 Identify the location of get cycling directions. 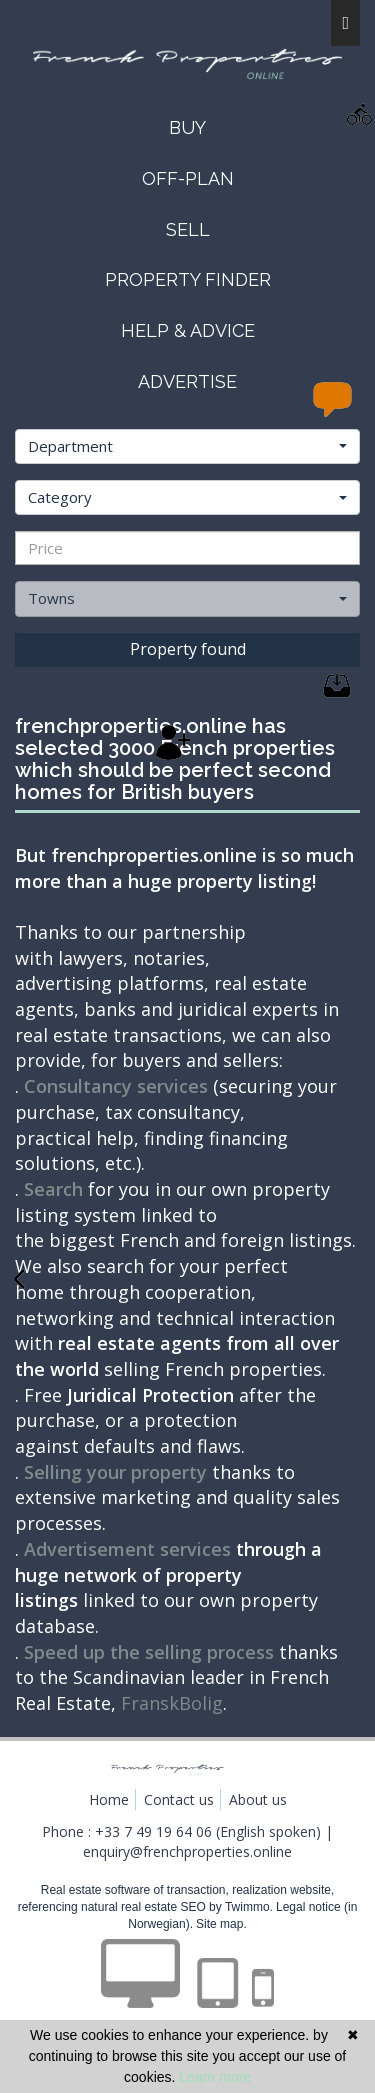
(359, 114).